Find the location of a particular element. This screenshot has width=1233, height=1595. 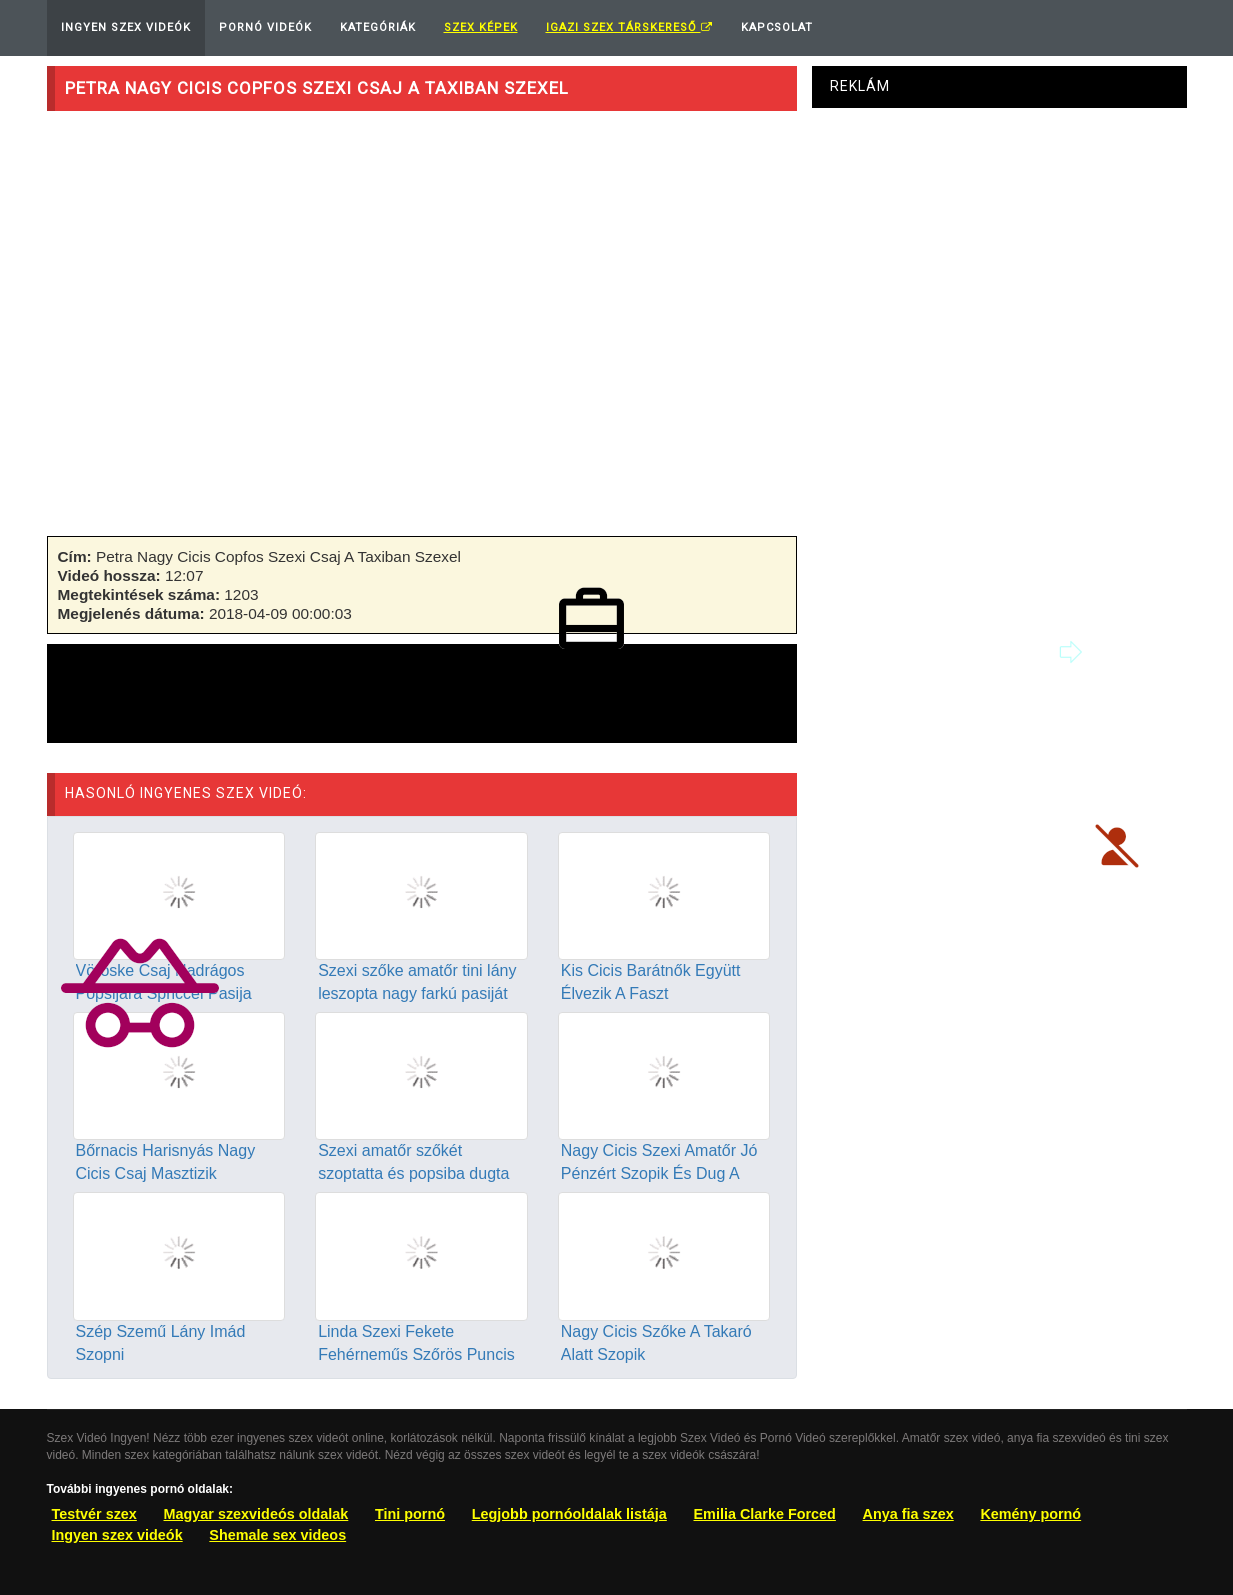

blocked or banned user is located at coordinates (1117, 846).